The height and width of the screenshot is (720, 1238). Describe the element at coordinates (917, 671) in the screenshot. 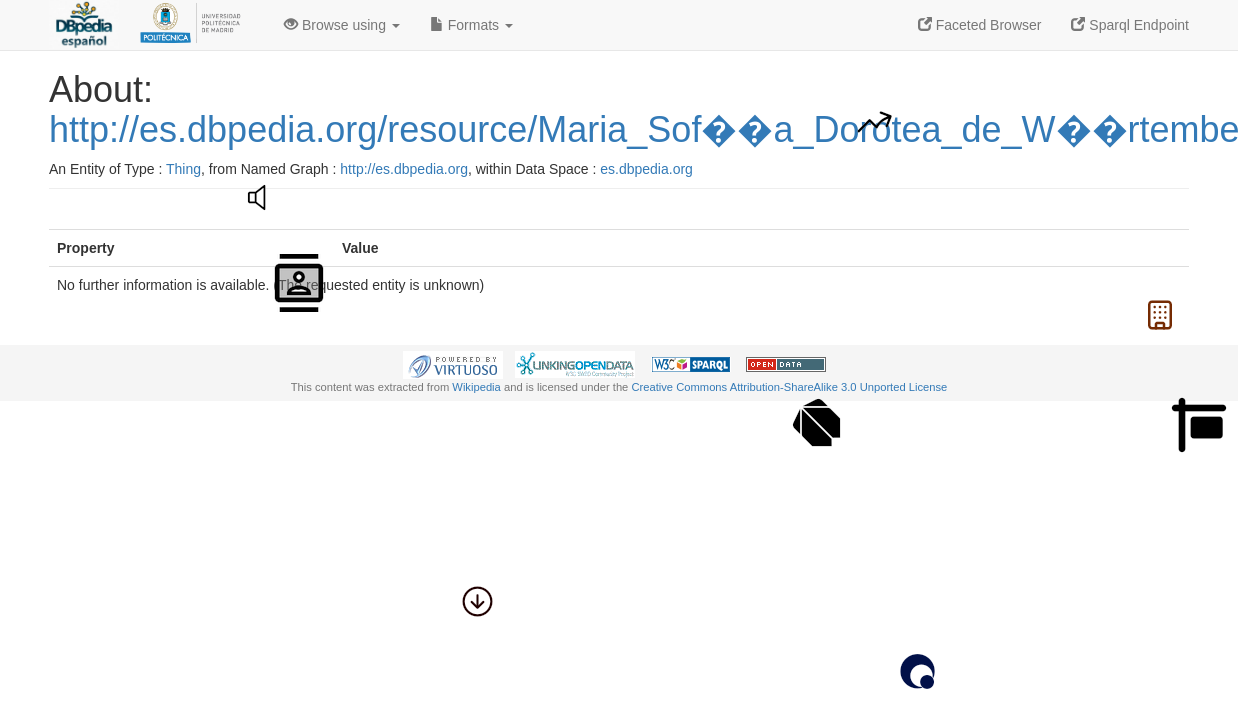

I see `quinscape company logo` at that location.